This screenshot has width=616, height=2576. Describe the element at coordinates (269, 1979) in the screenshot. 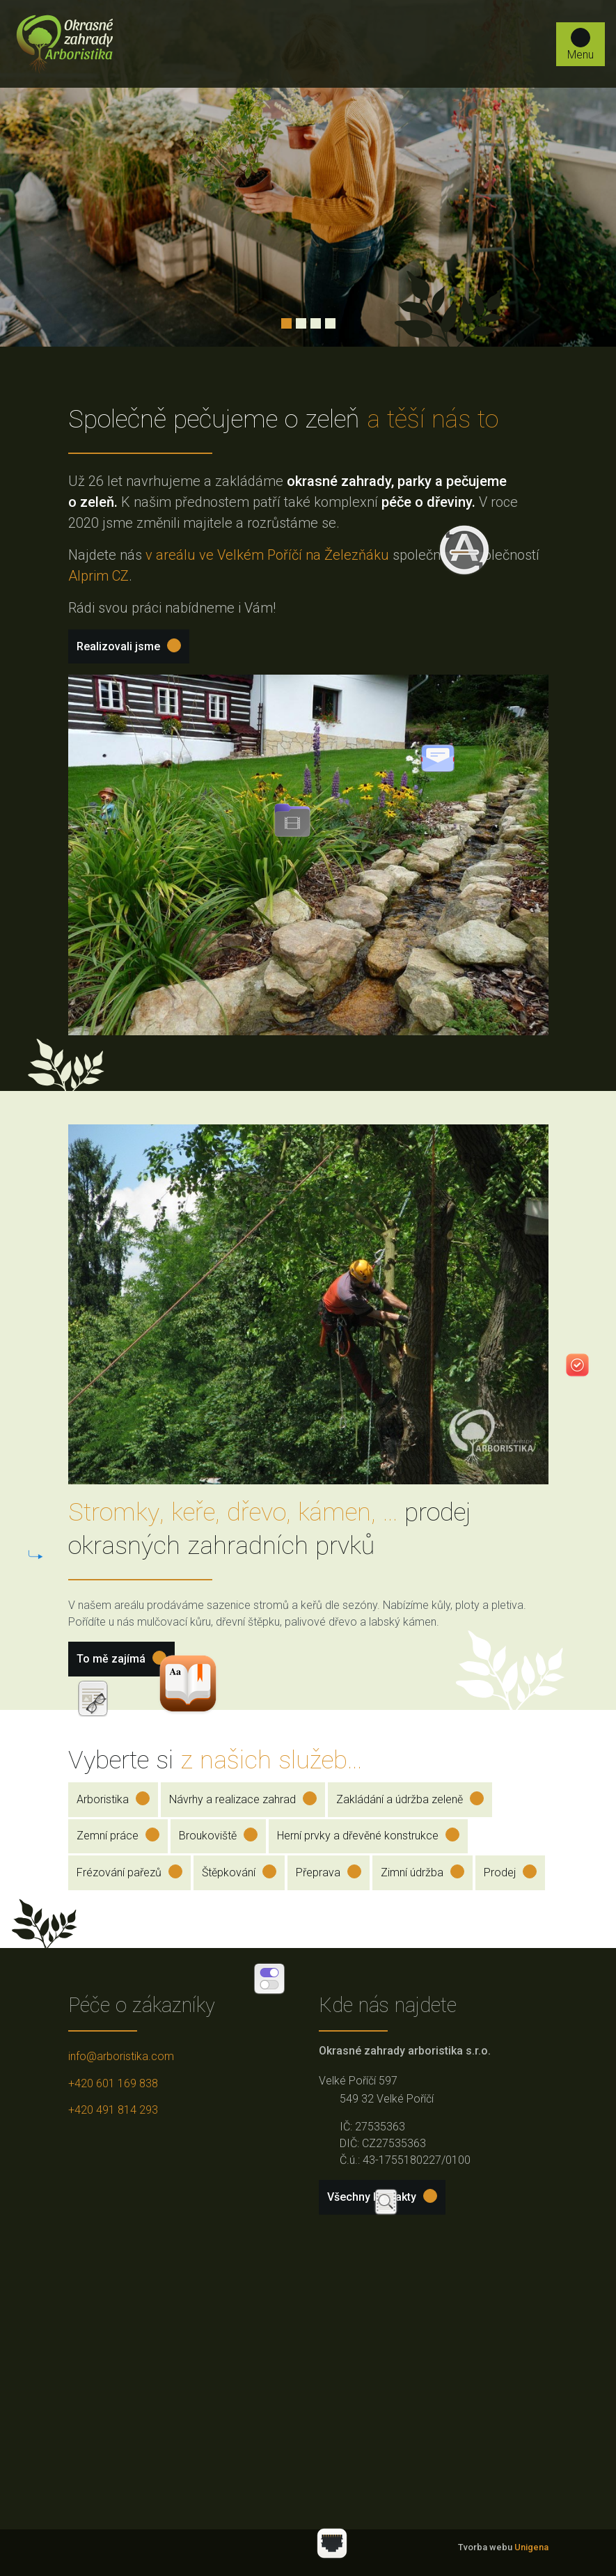

I see `open unity tweak tool settings` at that location.